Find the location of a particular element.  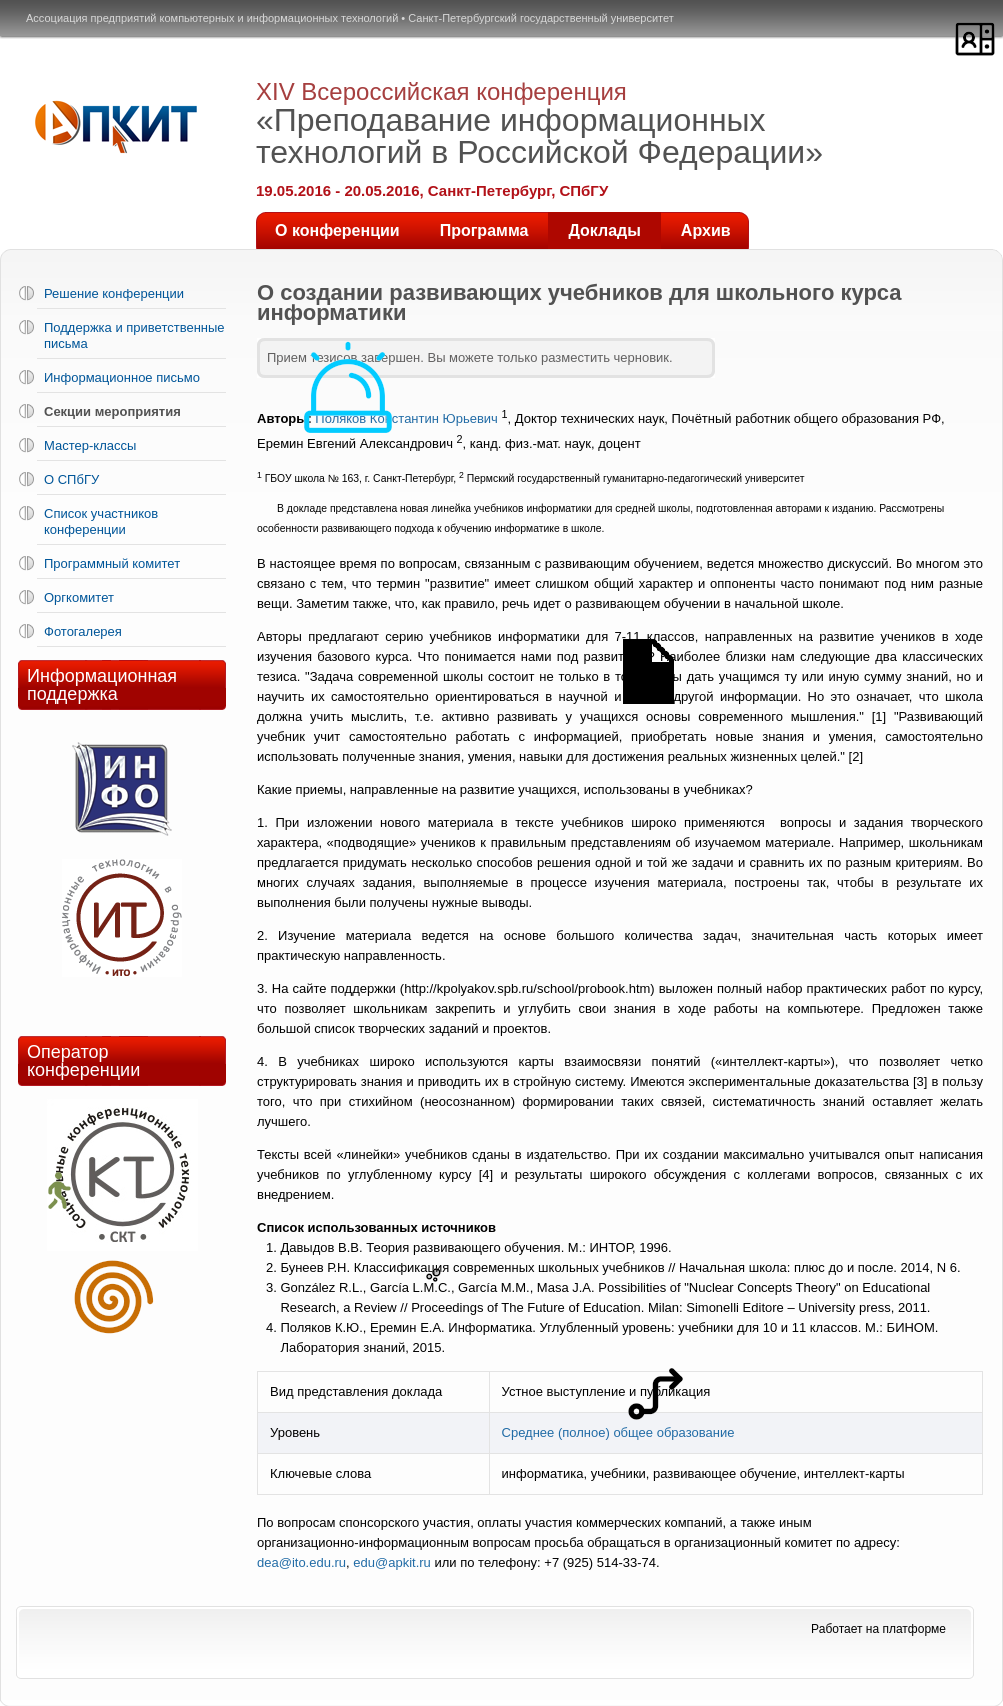

follow a guided path or tutorial is located at coordinates (655, 1392).